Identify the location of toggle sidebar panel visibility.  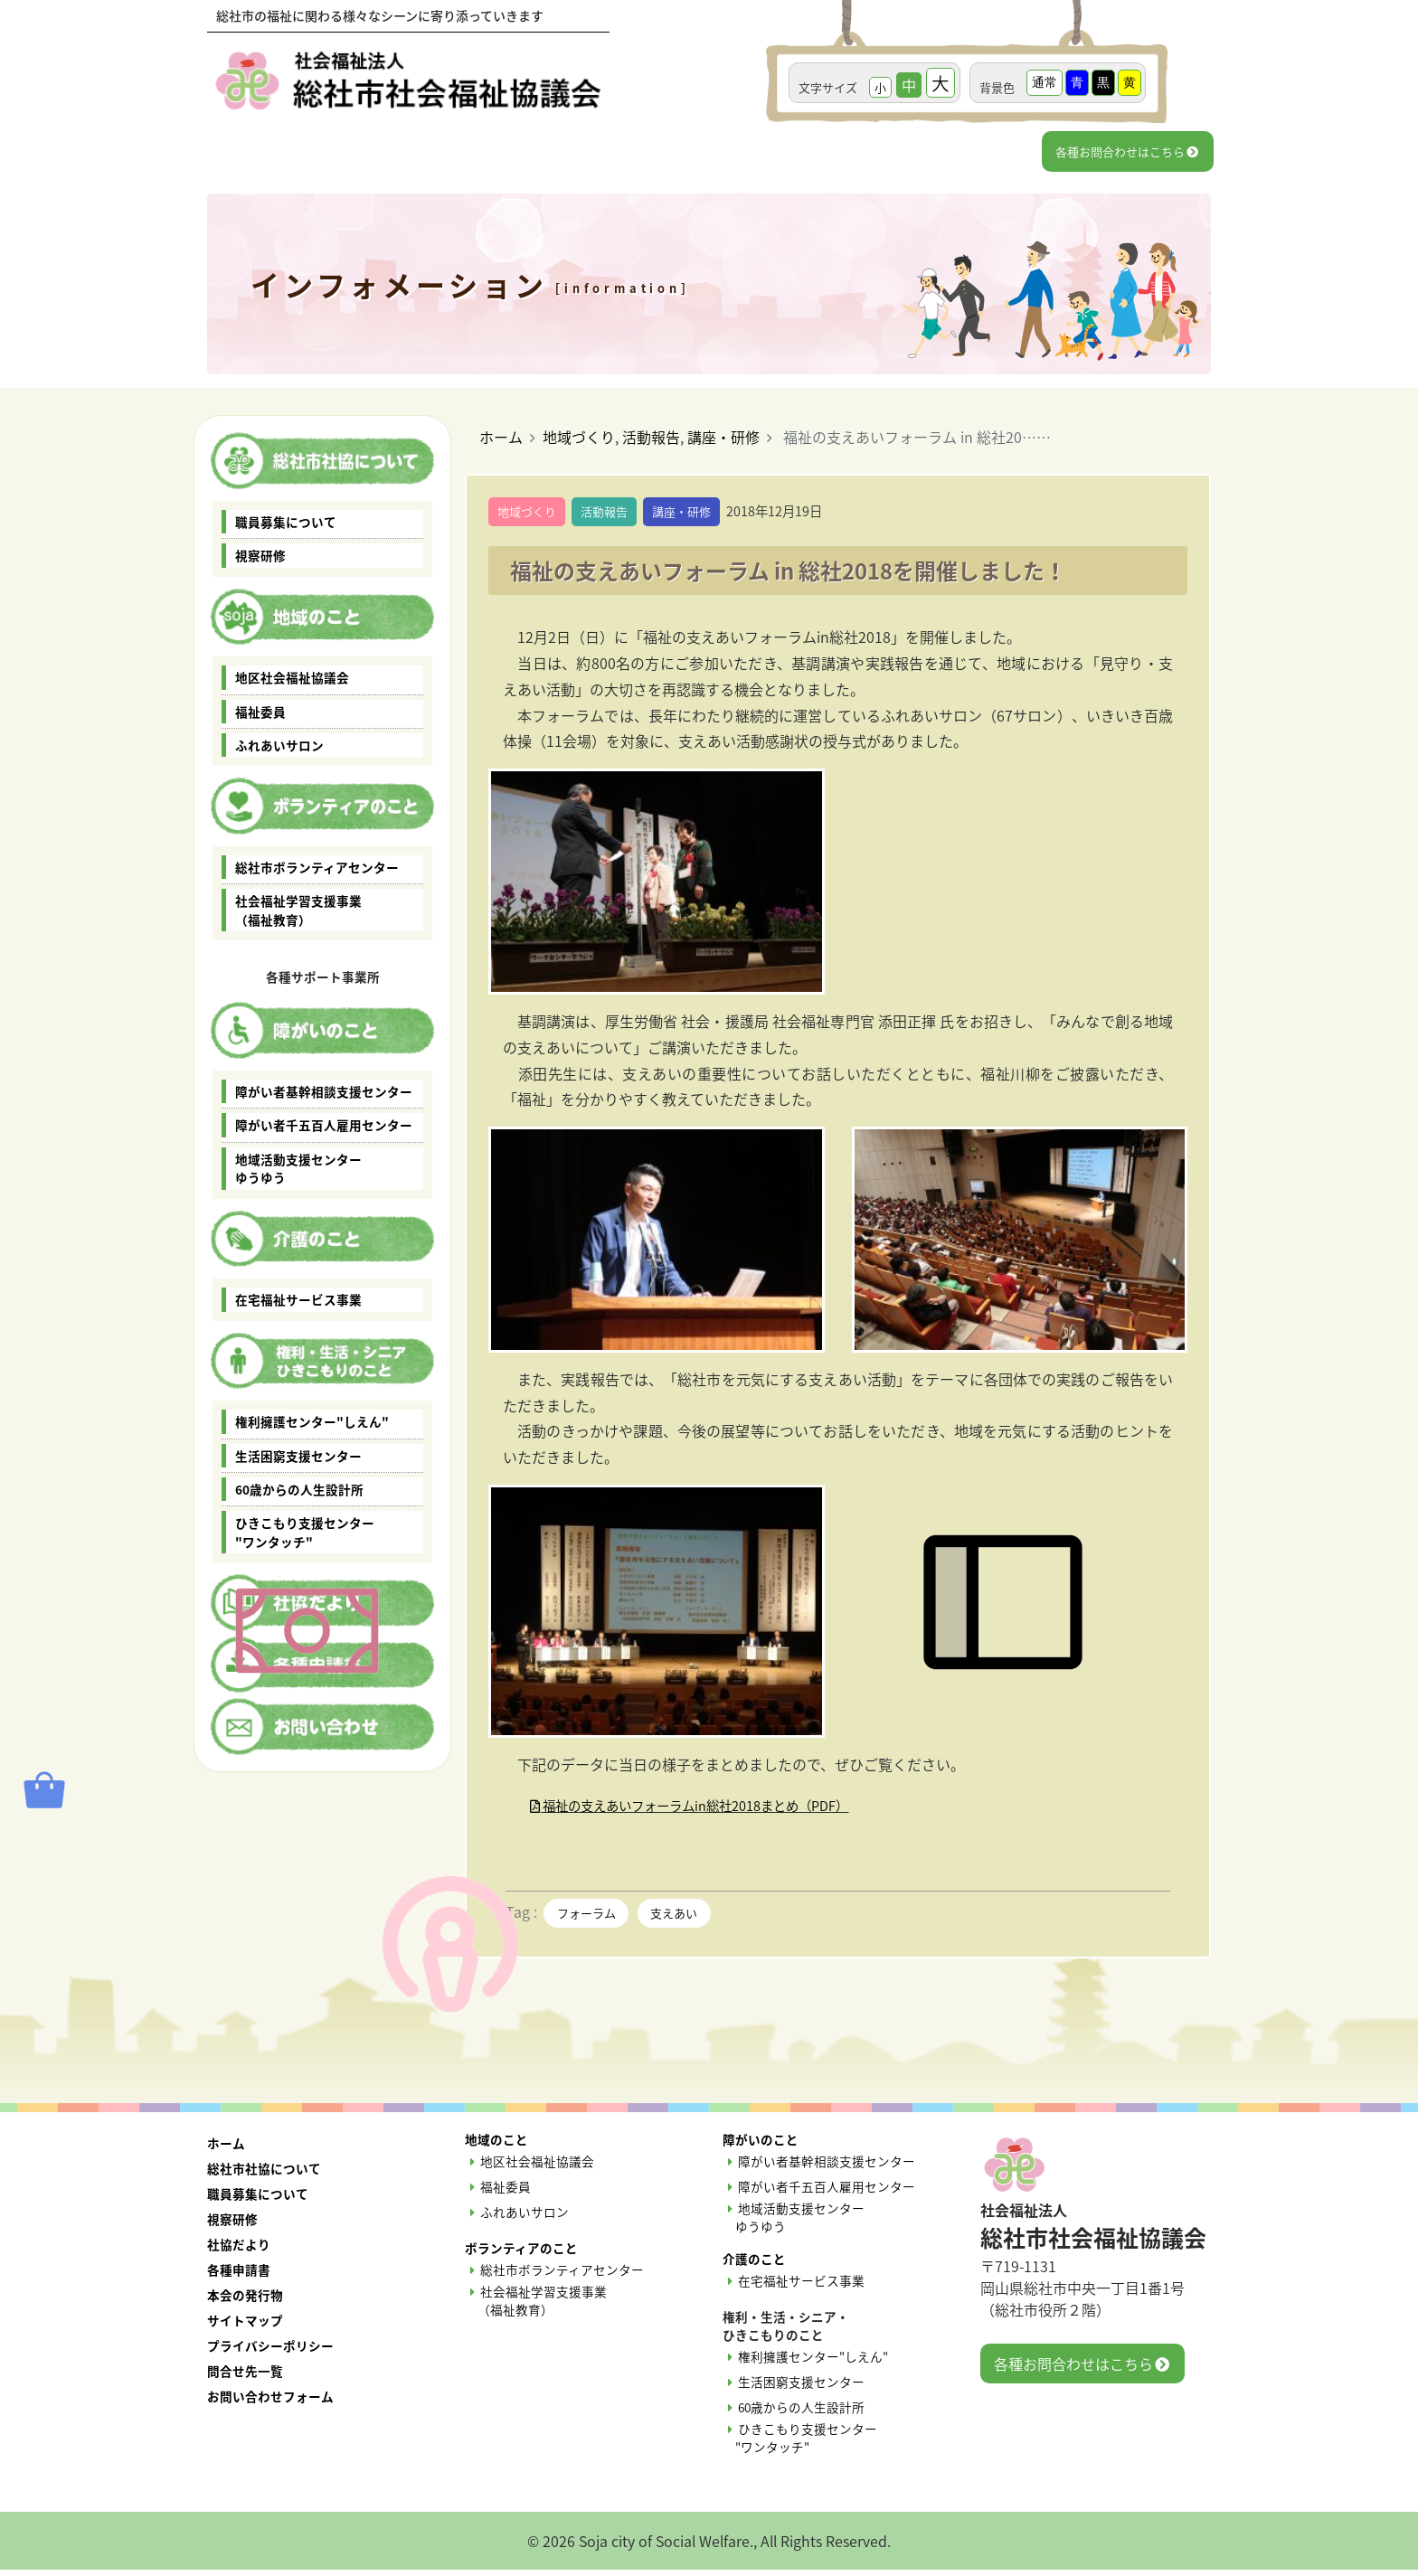
(1003, 1602).